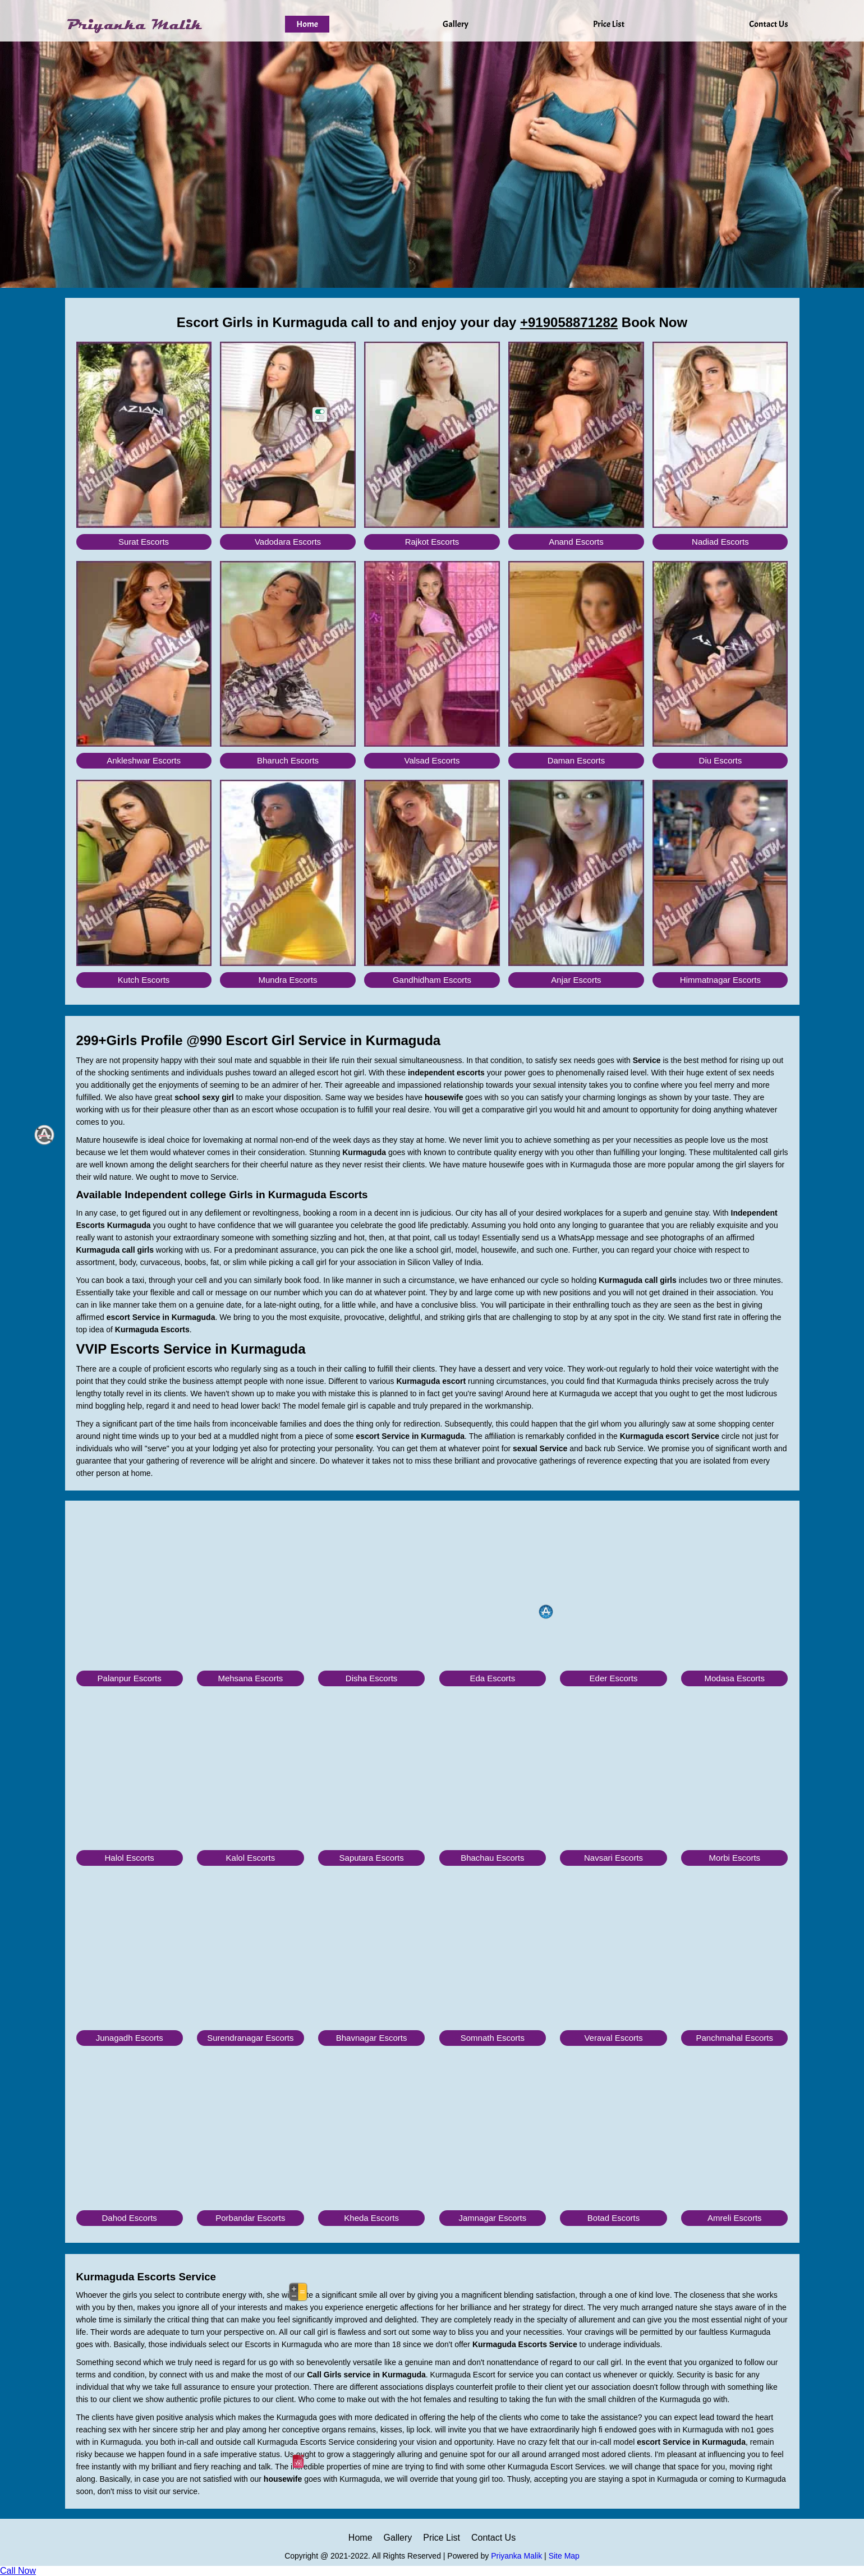 Image resolution: width=864 pixels, height=2576 pixels. Describe the element at coordinates (44, 1135) in the screenshot. I see `check for system software updates` at that location.